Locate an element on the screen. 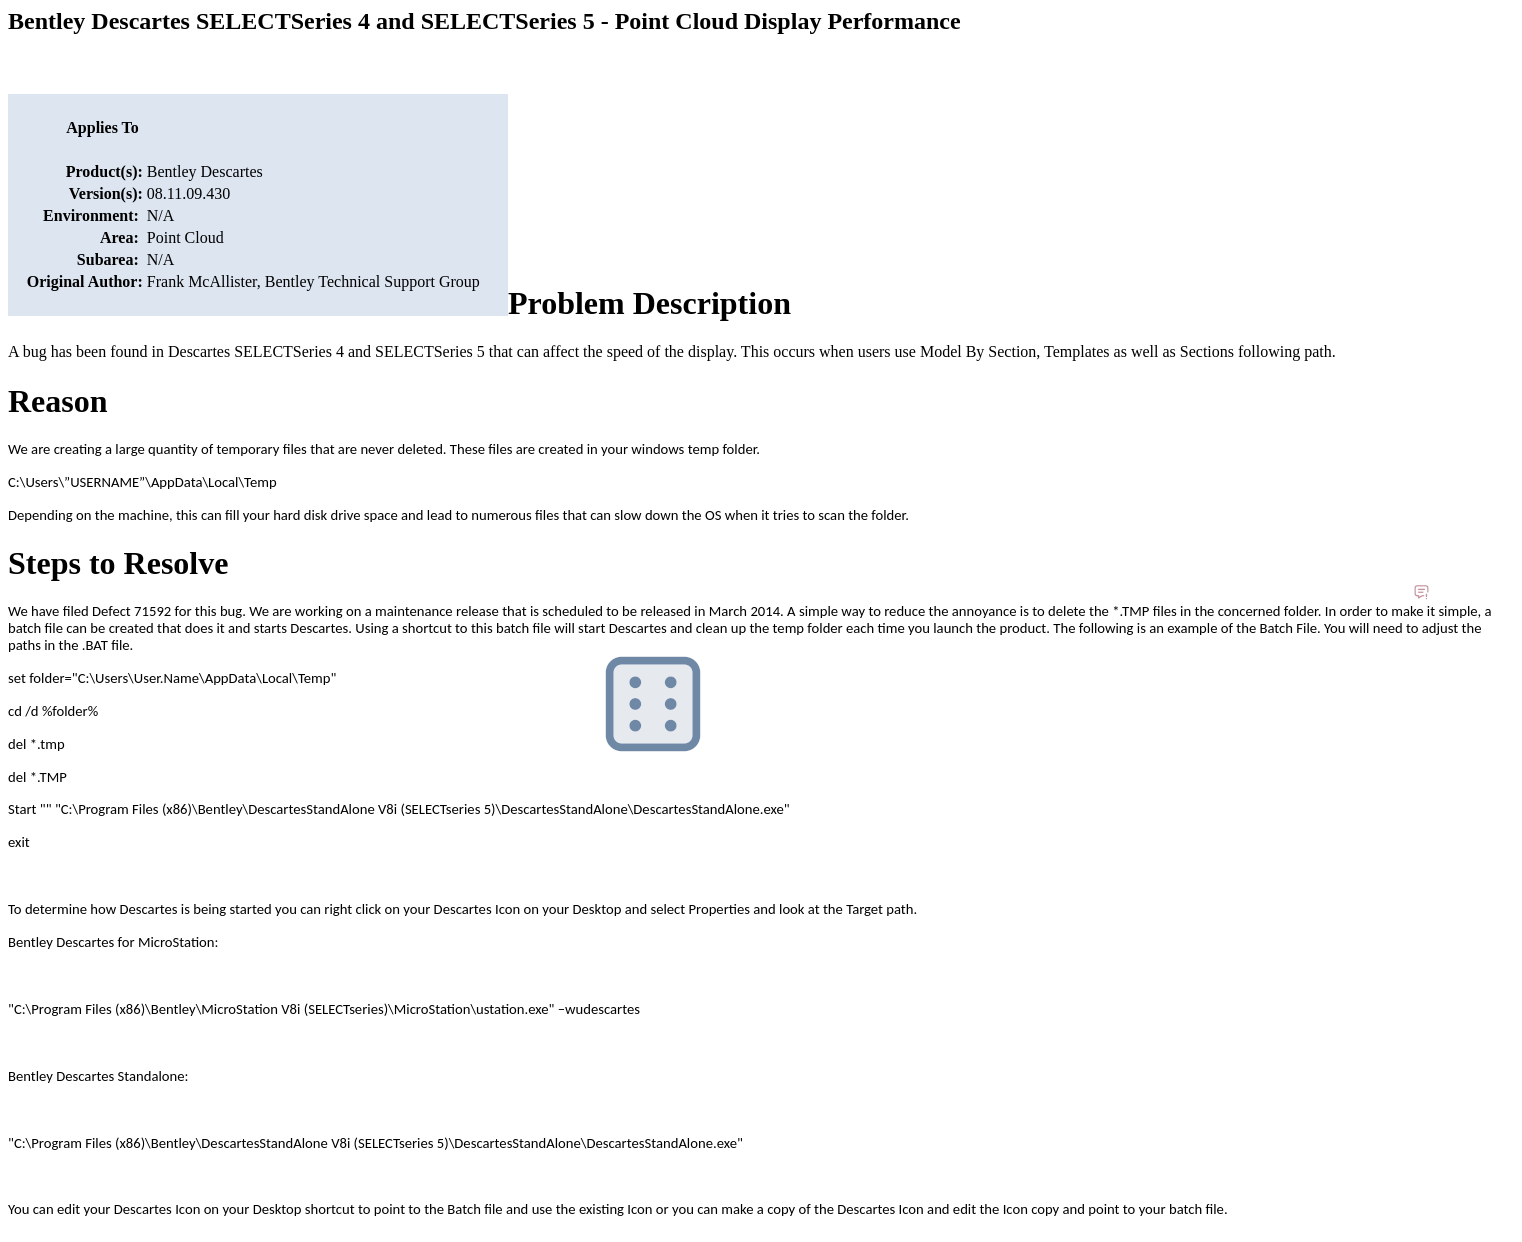  randomize or shuffle content is located at coordinates (653, 704).